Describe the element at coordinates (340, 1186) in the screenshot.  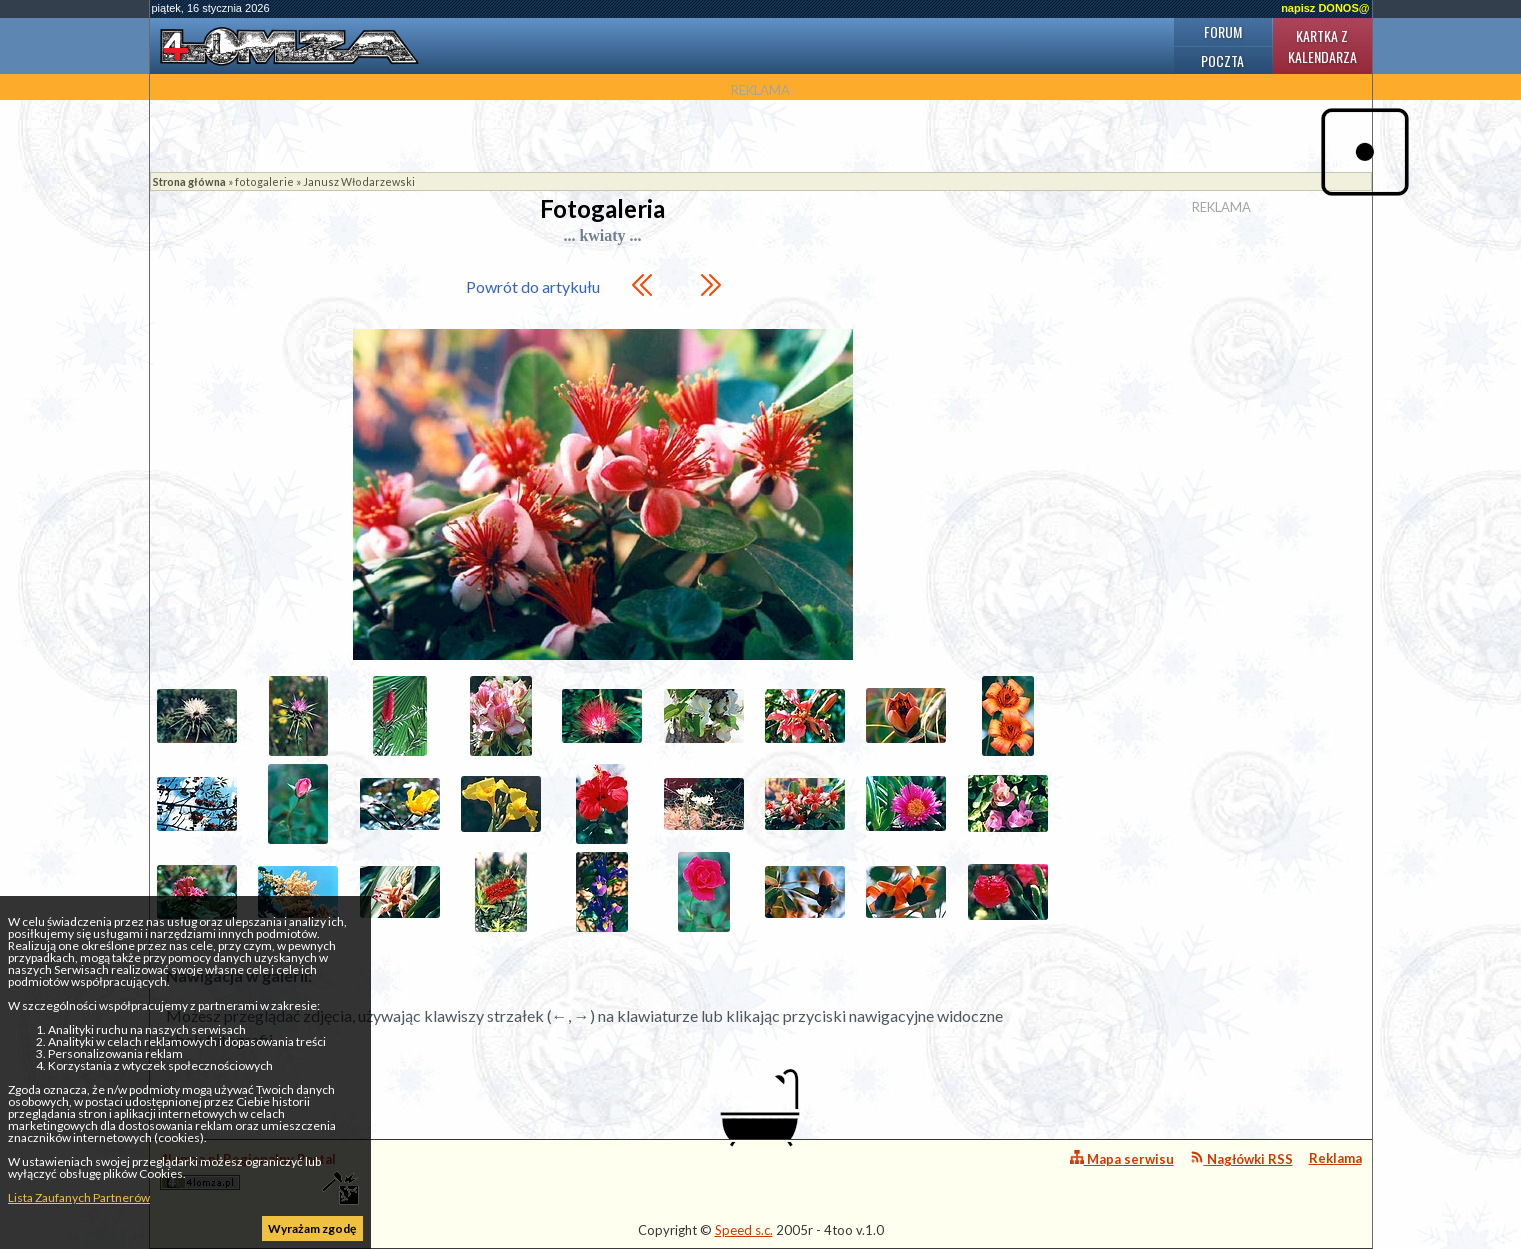
I see `break or destroy an item` at that location.